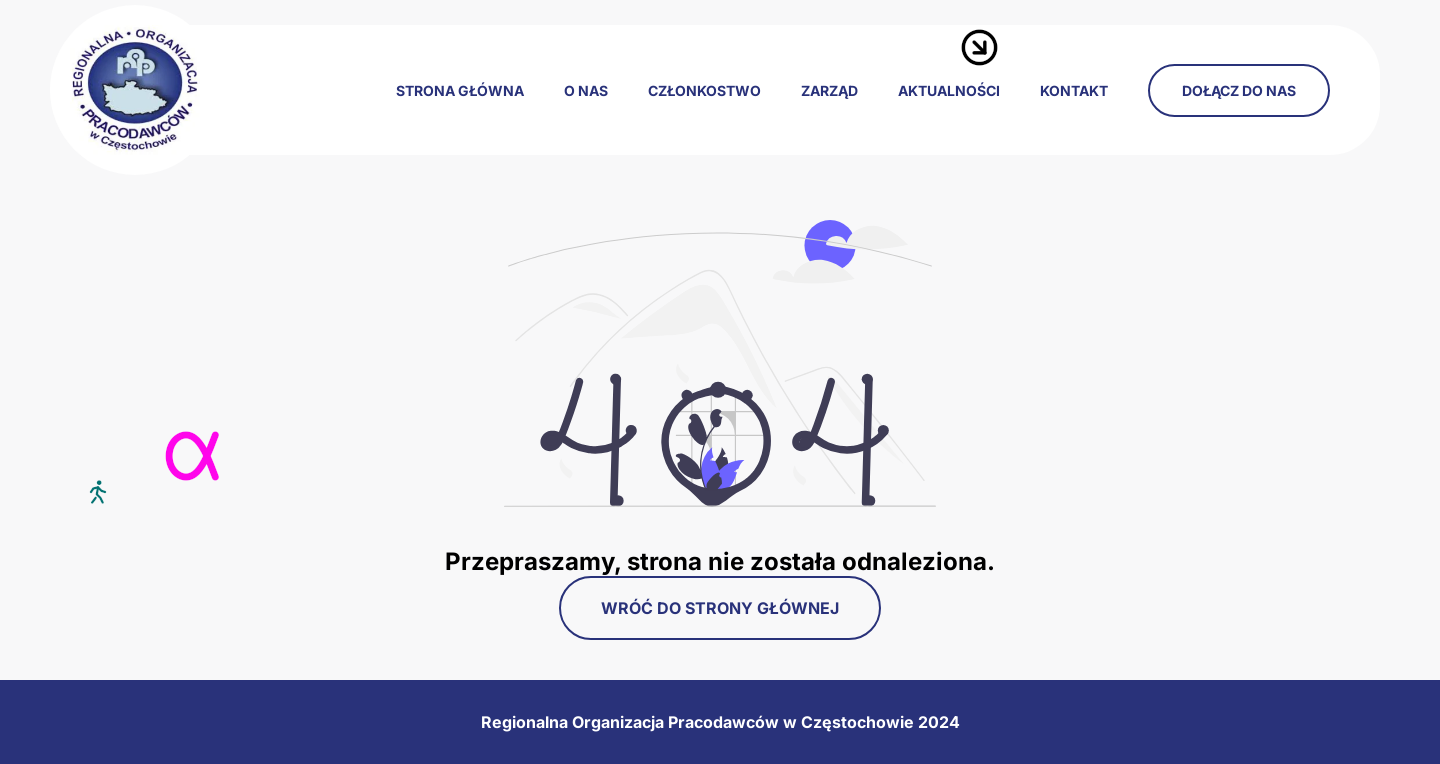  I want to click on select walking as your navigation mode, so click(98, 492).